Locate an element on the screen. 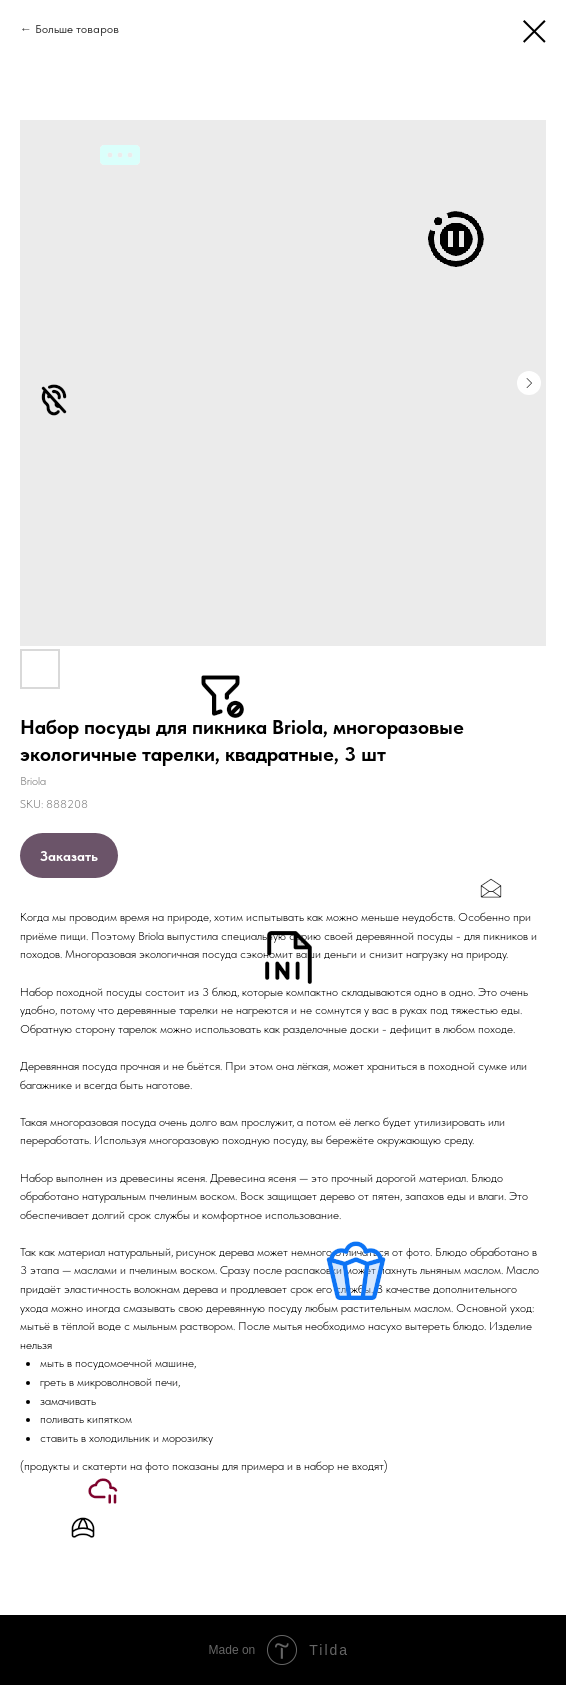 The width and height of the screenshot is (566, 1685). pause cloud sync or upload is located at coordinates (103, 1489).